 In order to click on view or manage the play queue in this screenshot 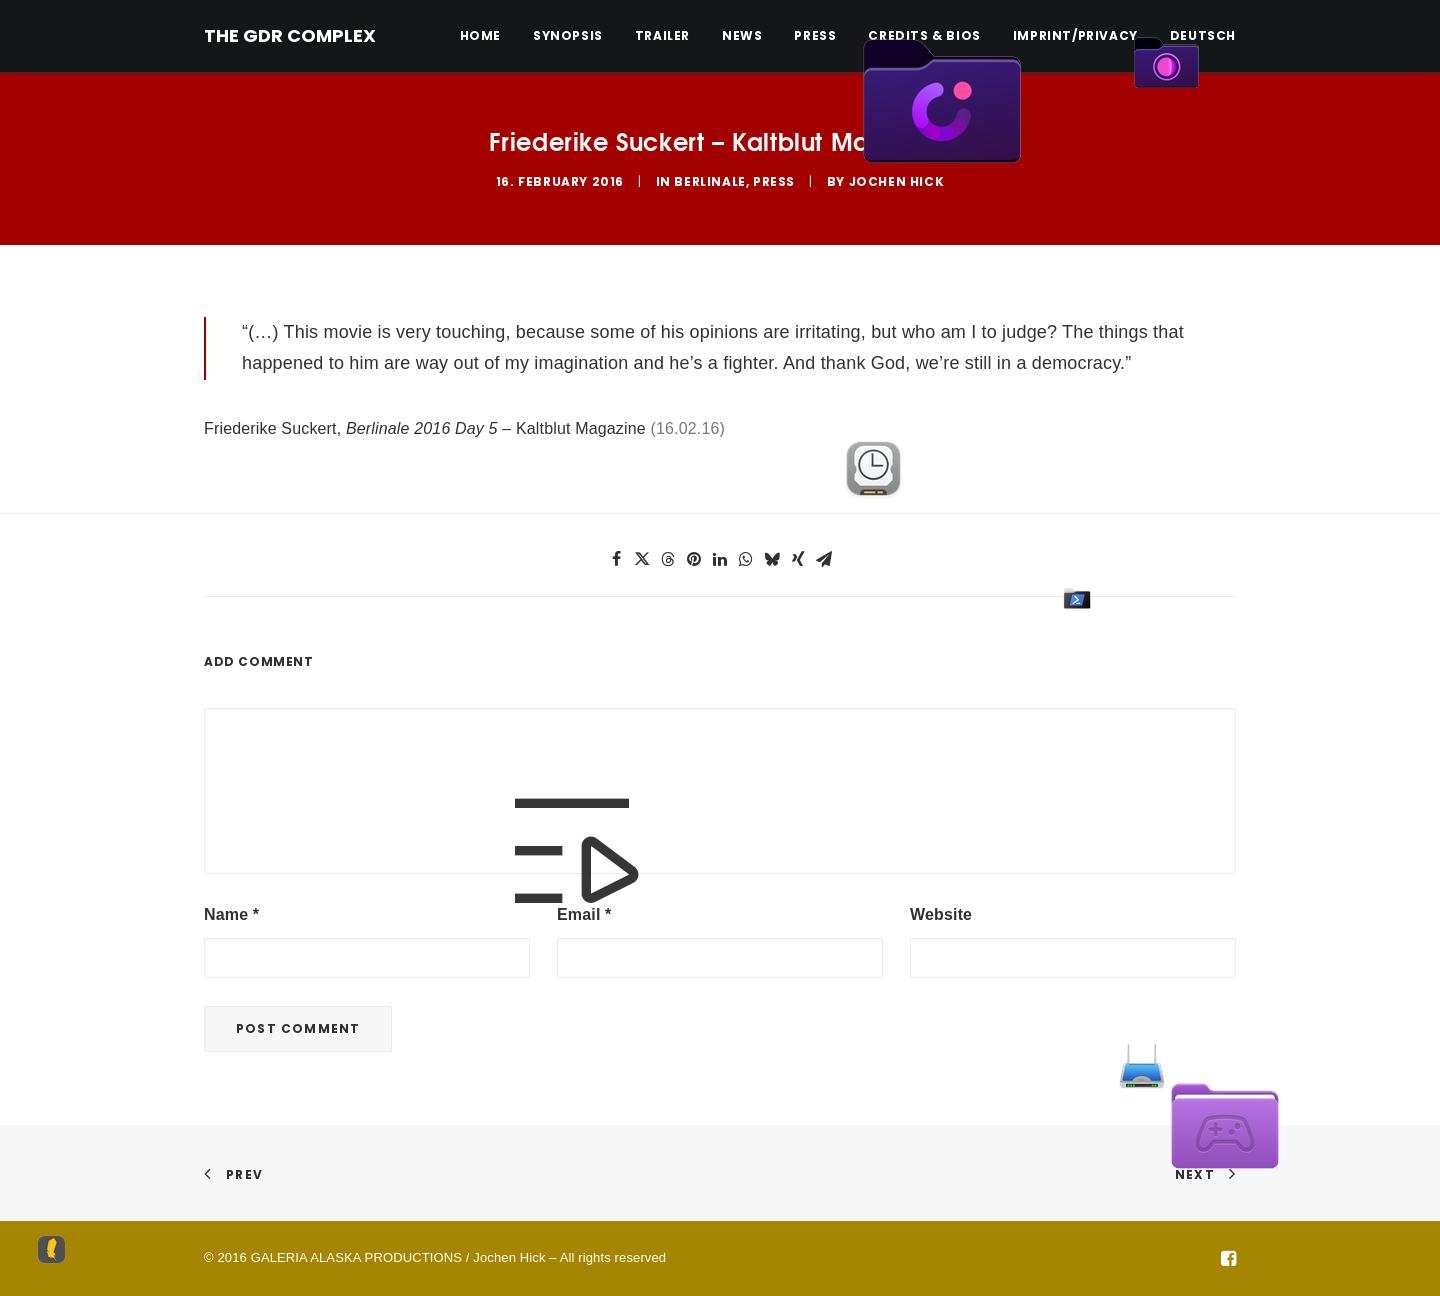, I will do `click(572, 846)`.